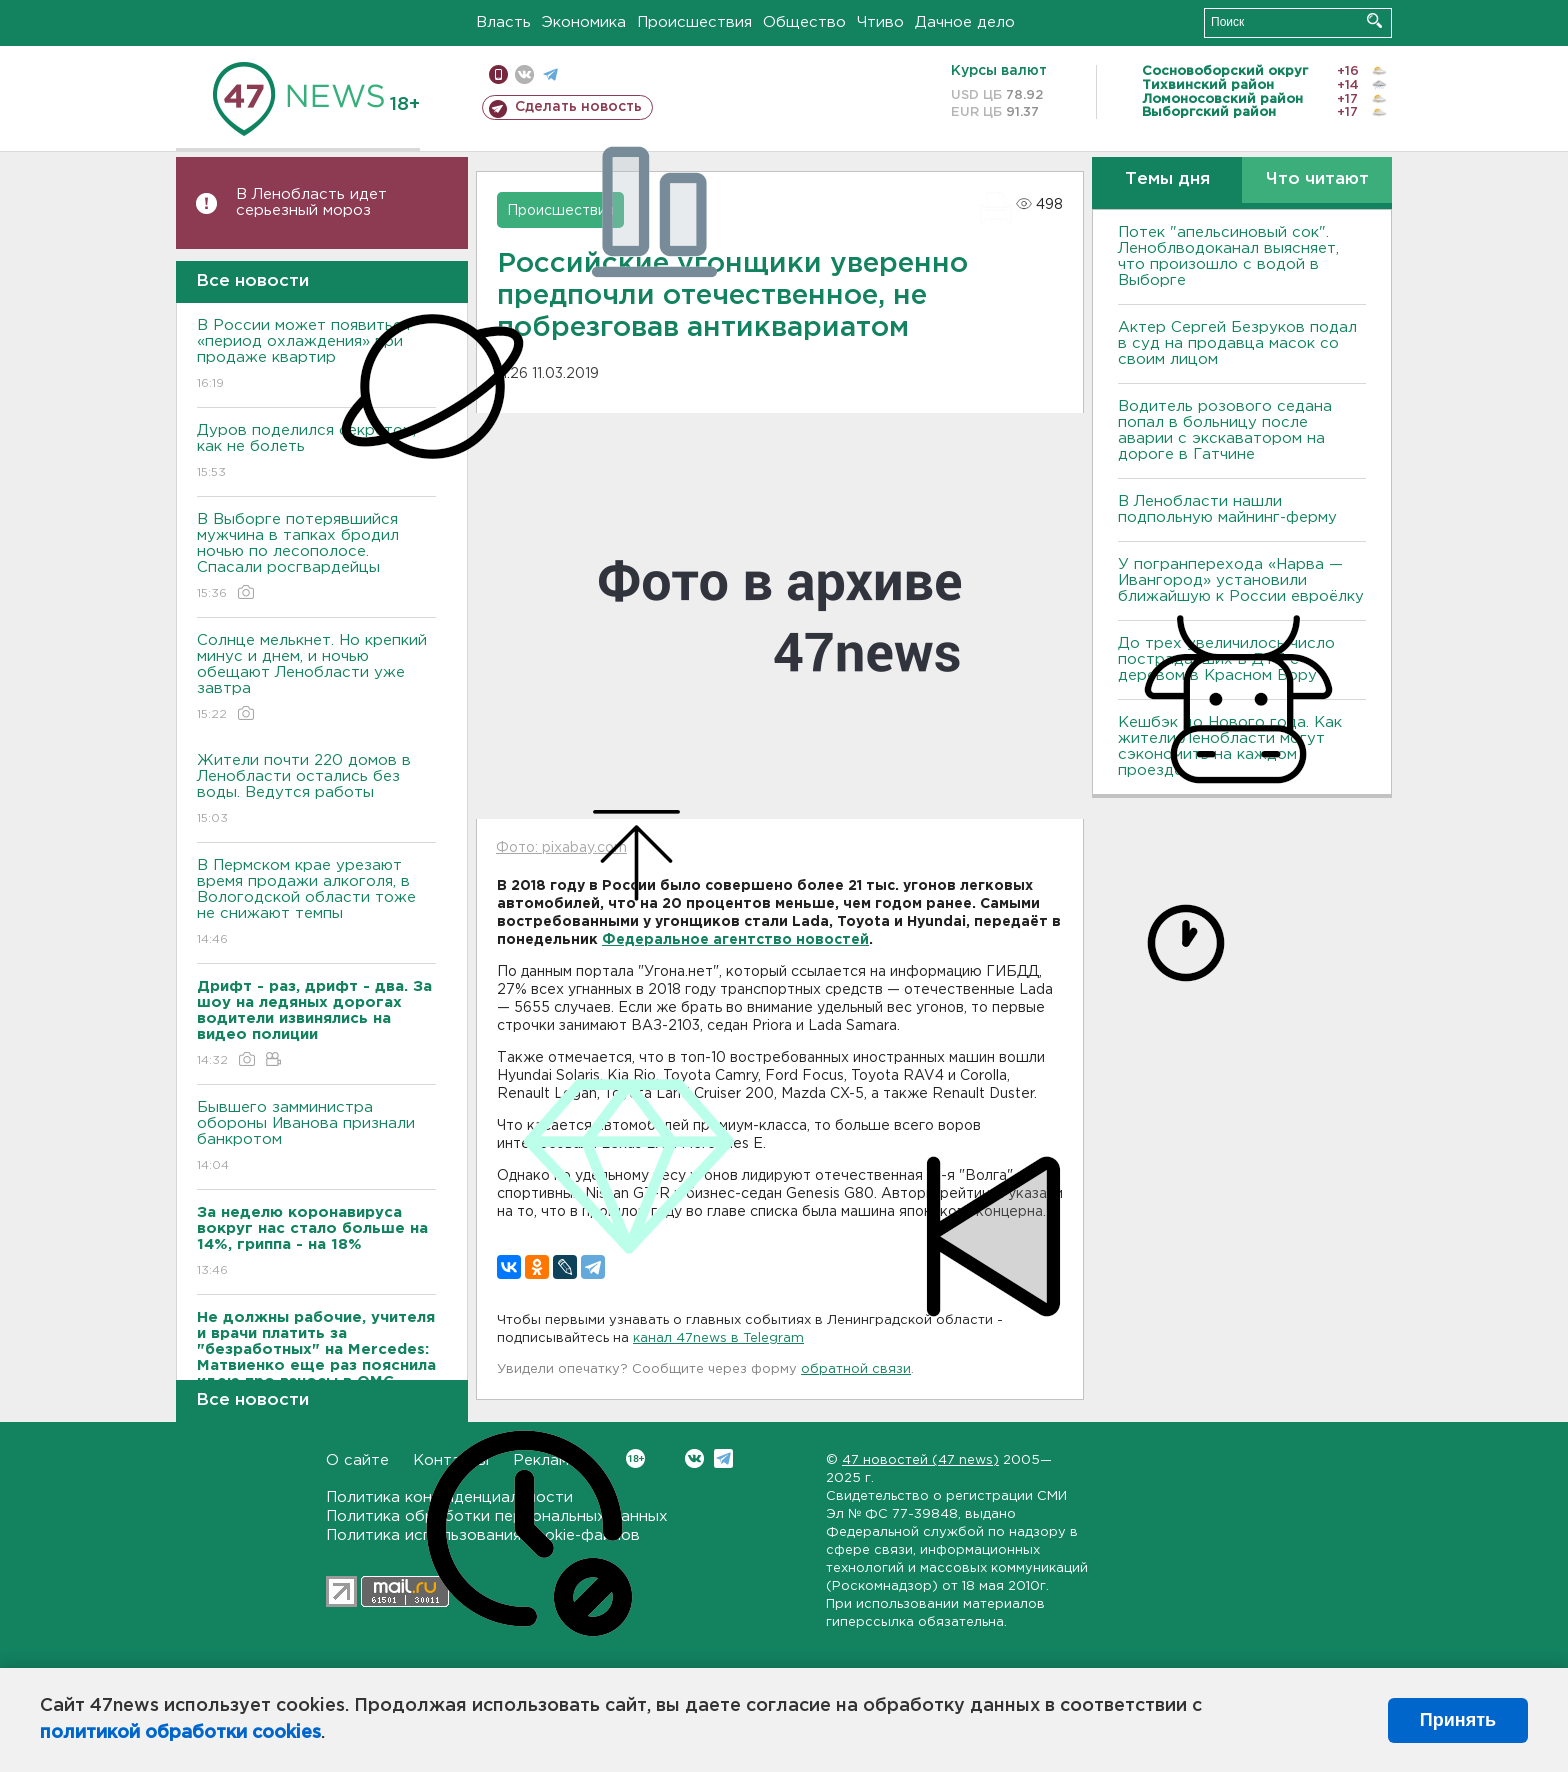 The width and height of the screenshot is (1568, 1772). Describe the element at coordinates (524, 1528) in the screenshot. I see `cancel a scheduled event or timer` at that location.